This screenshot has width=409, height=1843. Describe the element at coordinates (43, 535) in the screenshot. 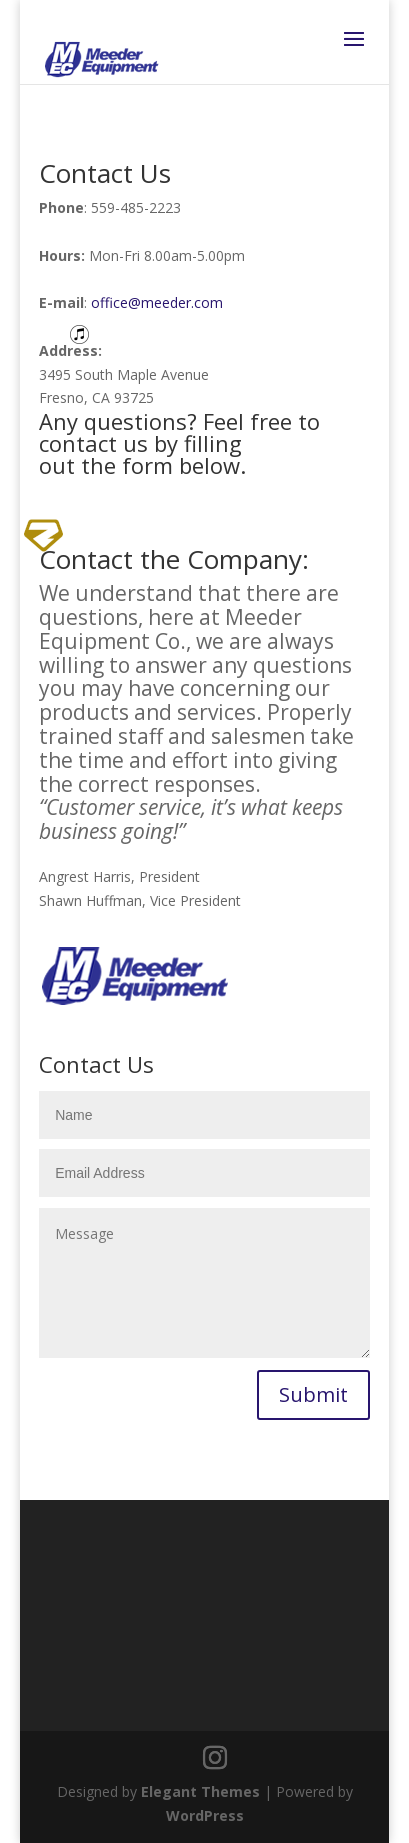

I see `zod typescript validation library logo` at that location.